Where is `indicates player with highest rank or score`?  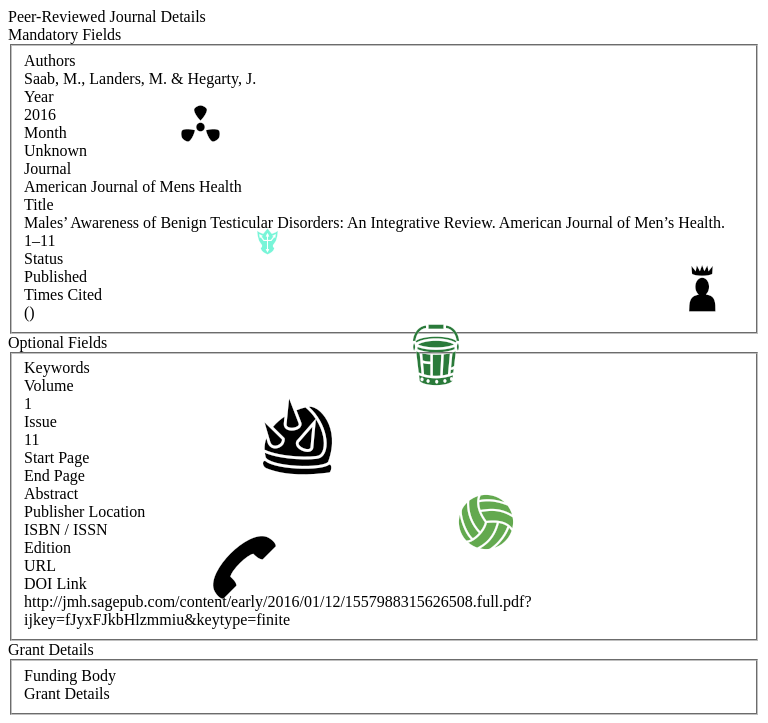
indicates player with highest rank or score is located at coordinates (702, 288).